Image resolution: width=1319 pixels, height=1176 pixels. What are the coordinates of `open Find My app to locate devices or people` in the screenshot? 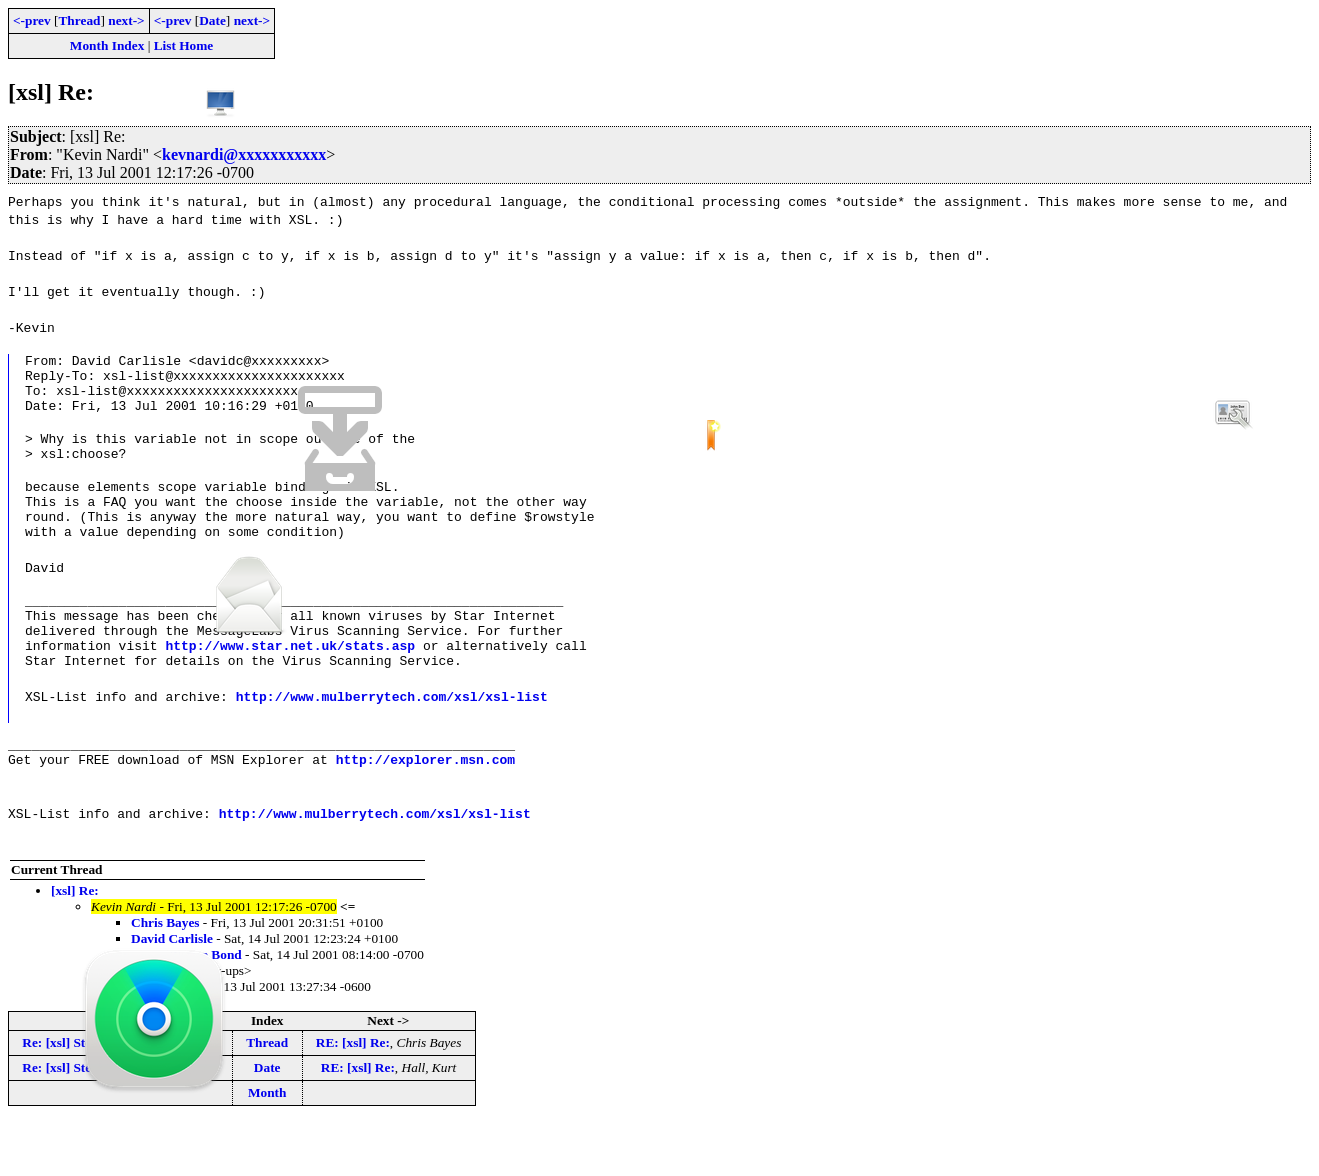 It's located at (154, 1019).